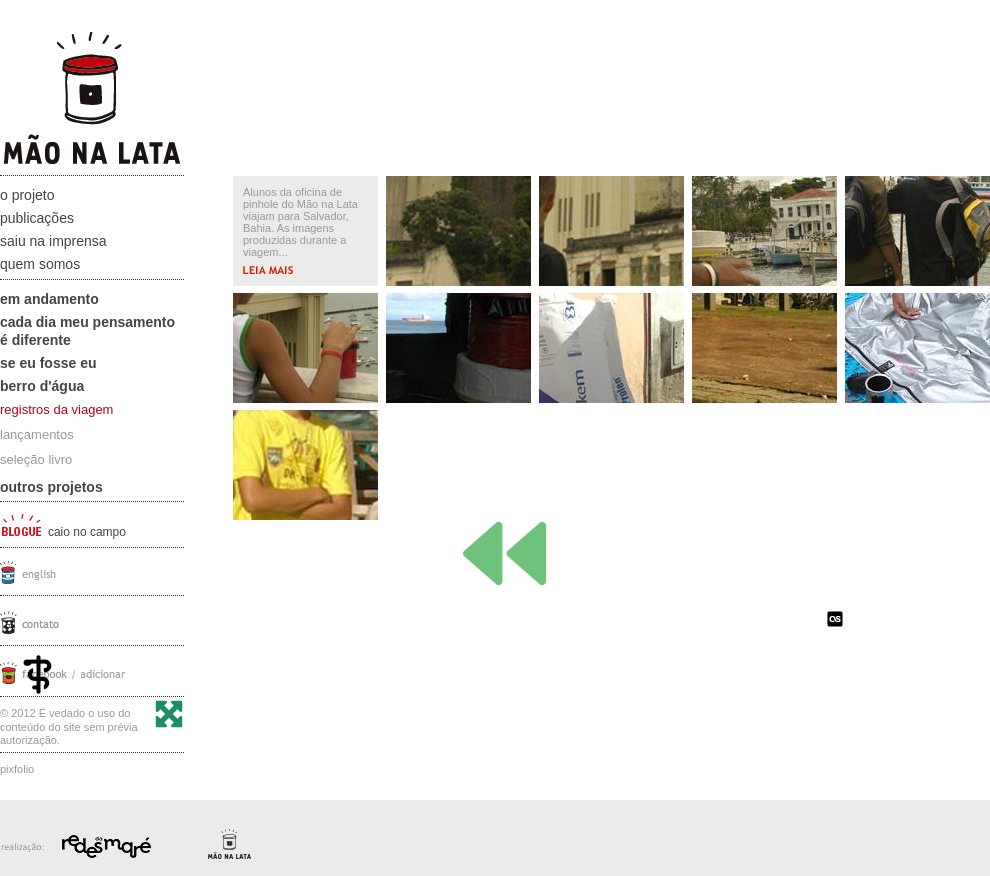 This screenshot has height=876, width=990. What do you see at coordinates (506, 553) in the screenshot?
I see `go to previous track` at bounding box center [506, 553].